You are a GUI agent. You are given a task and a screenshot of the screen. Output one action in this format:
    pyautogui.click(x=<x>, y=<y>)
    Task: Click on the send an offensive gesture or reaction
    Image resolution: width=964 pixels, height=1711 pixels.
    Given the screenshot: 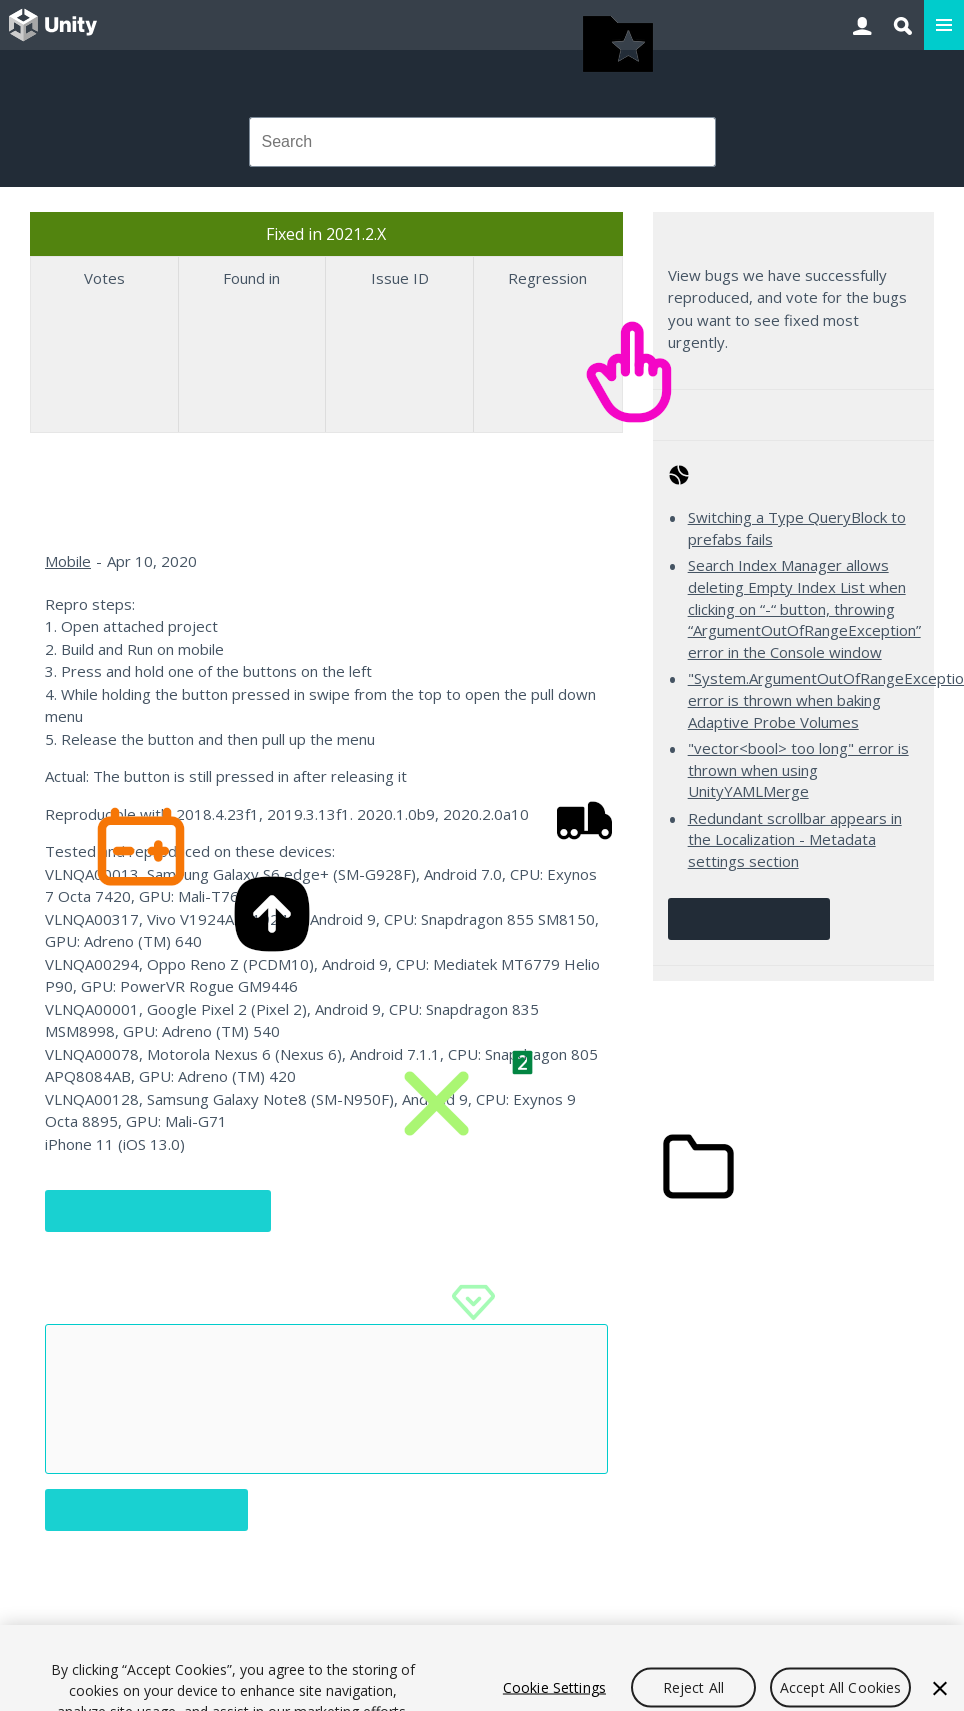 What is the action you would take?
    pyautogui.click(x=630, y=372)
    